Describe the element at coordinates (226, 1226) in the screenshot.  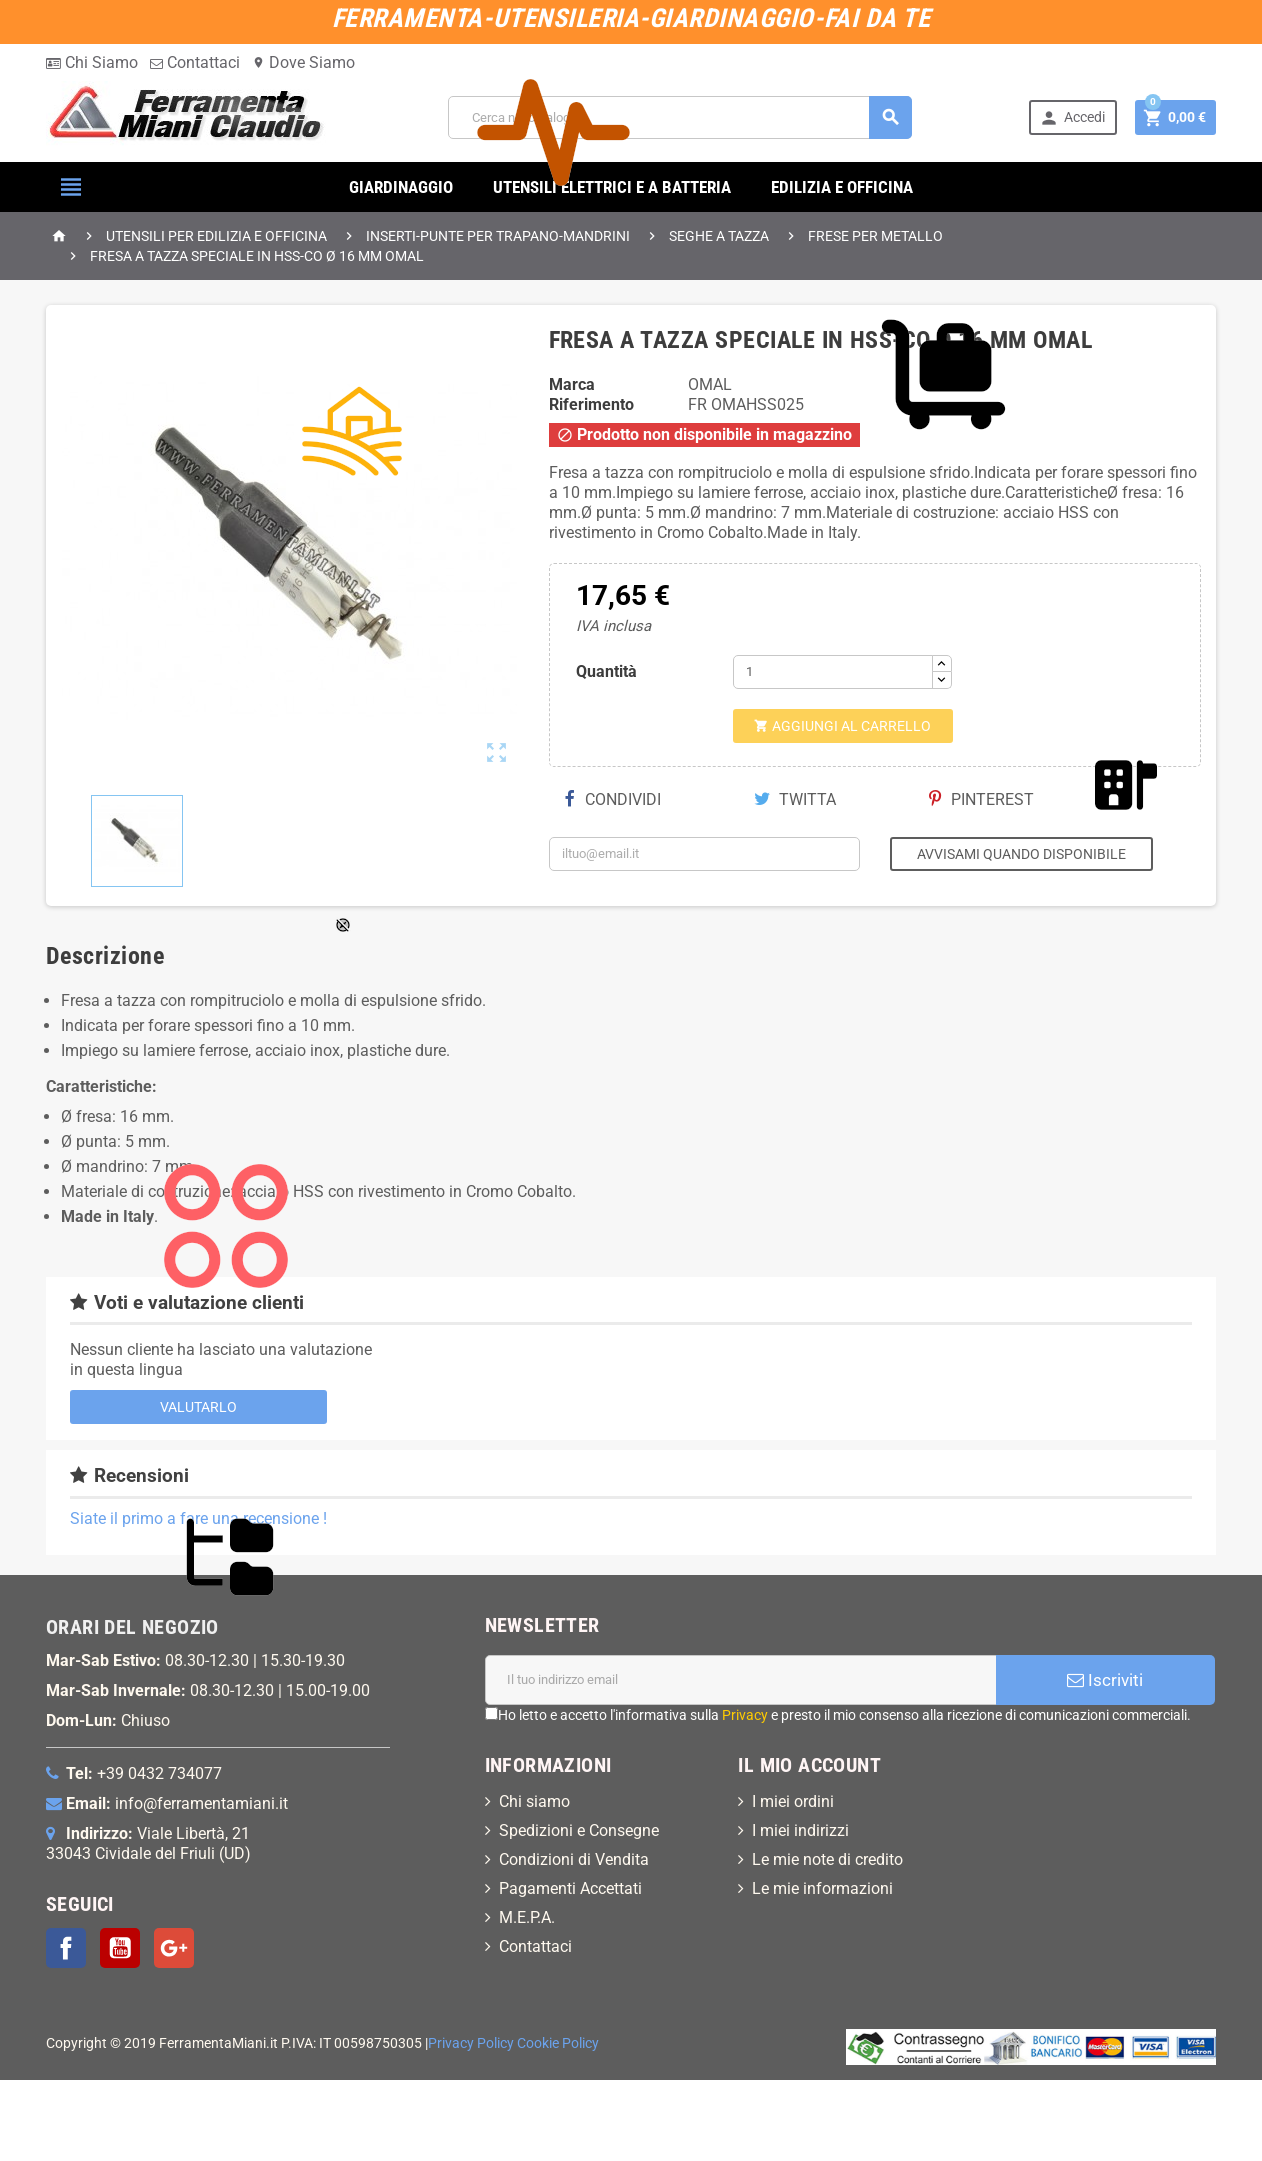
I see `open app grid or dashboard` at that location.